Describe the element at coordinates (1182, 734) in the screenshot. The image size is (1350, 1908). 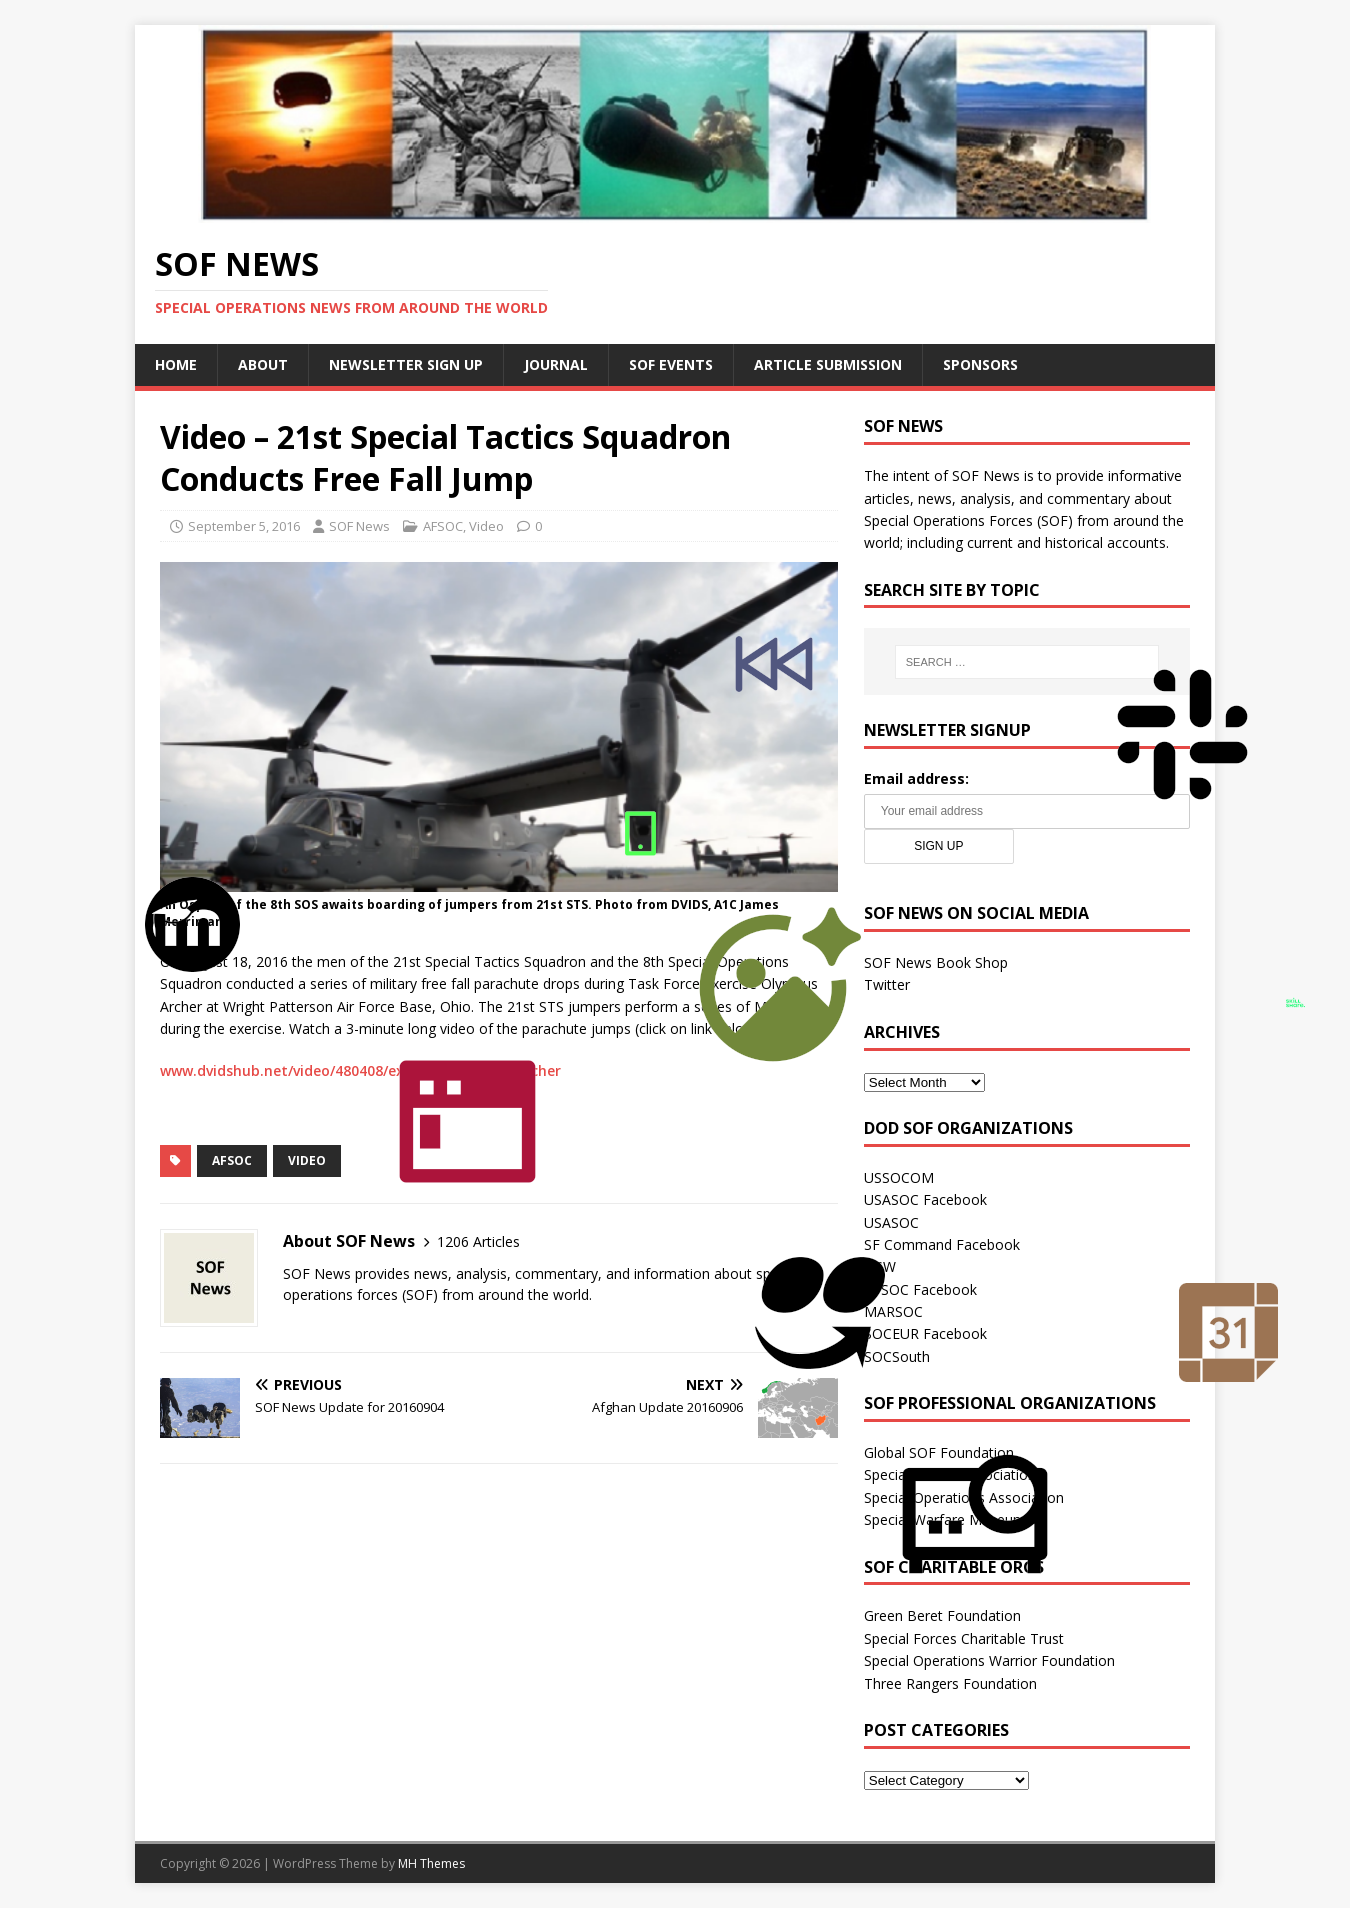
I see `open Slack messaging app` at that location.